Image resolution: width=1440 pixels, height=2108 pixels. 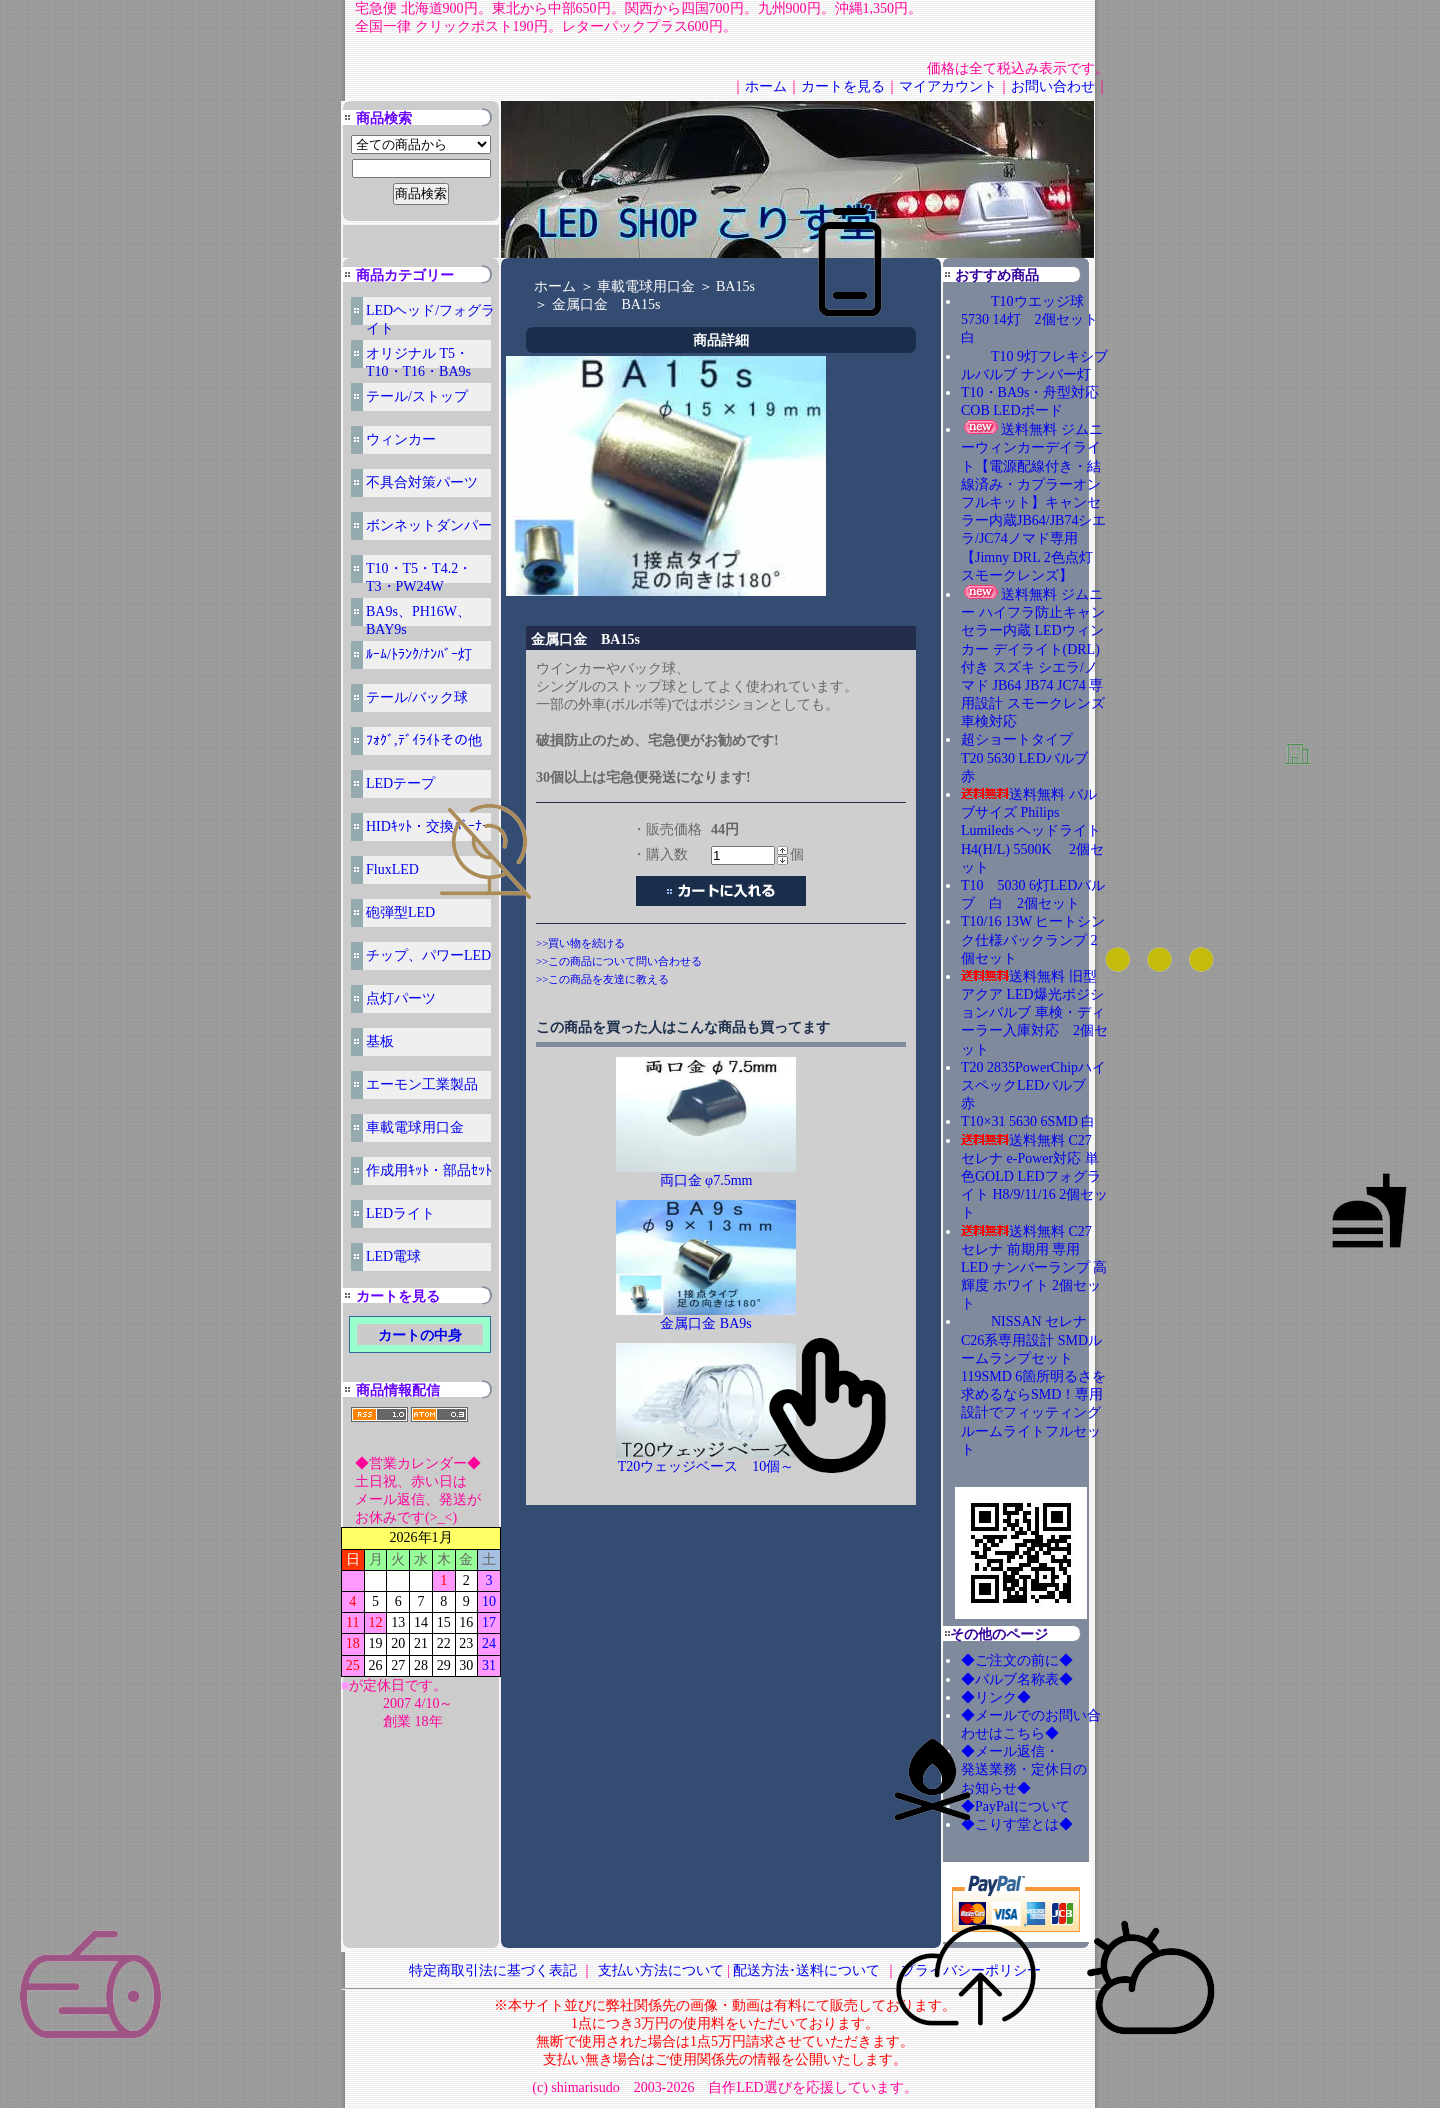 What do you see at coordinates (1369, 1210) in the screenshot?
I see `find nearby fast food restaurants` at bounding box center [1369, 1210].